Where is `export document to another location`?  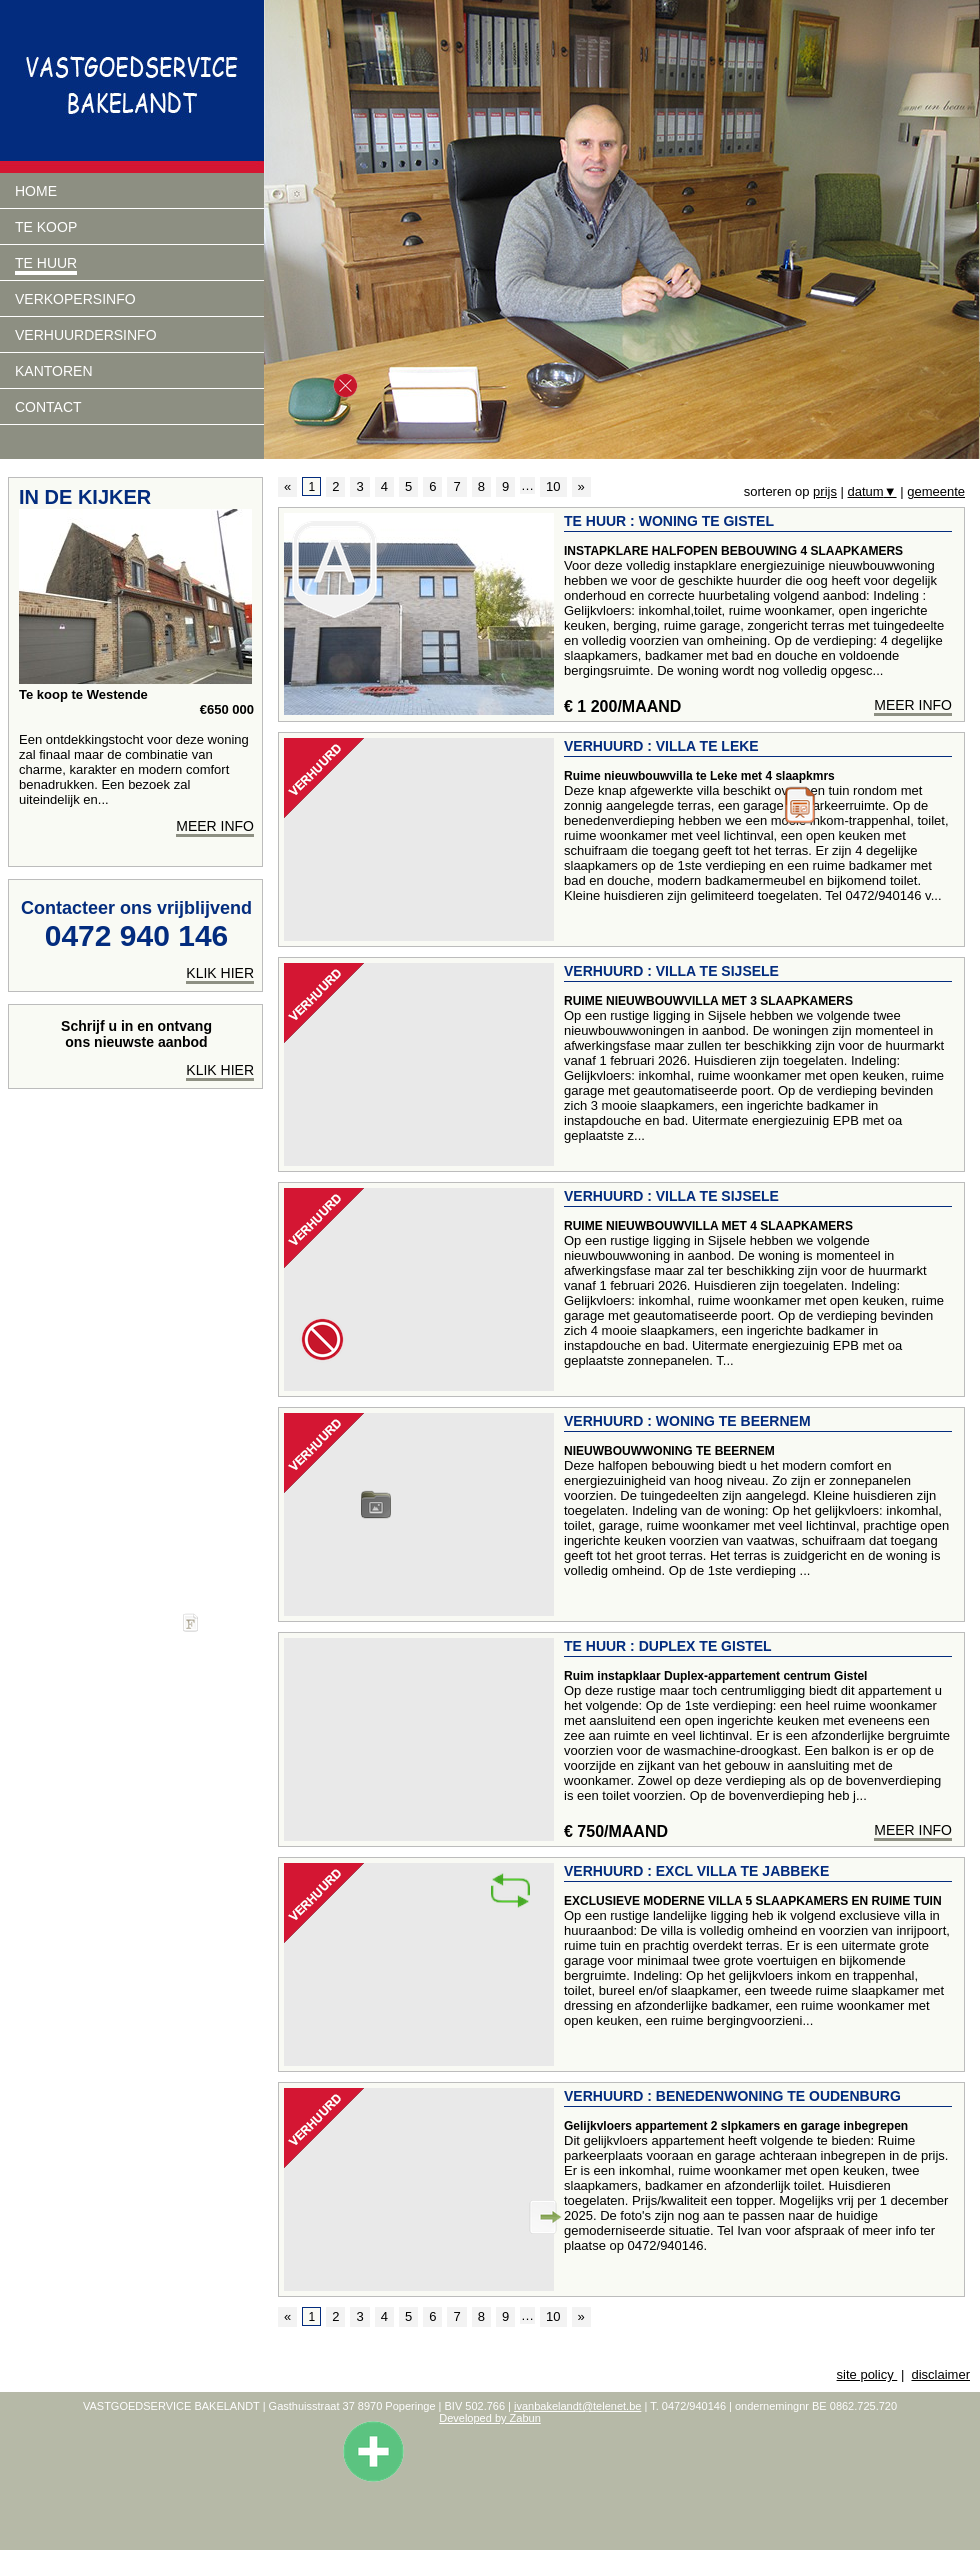
export document to another location is located at coordinates (543, 2217).